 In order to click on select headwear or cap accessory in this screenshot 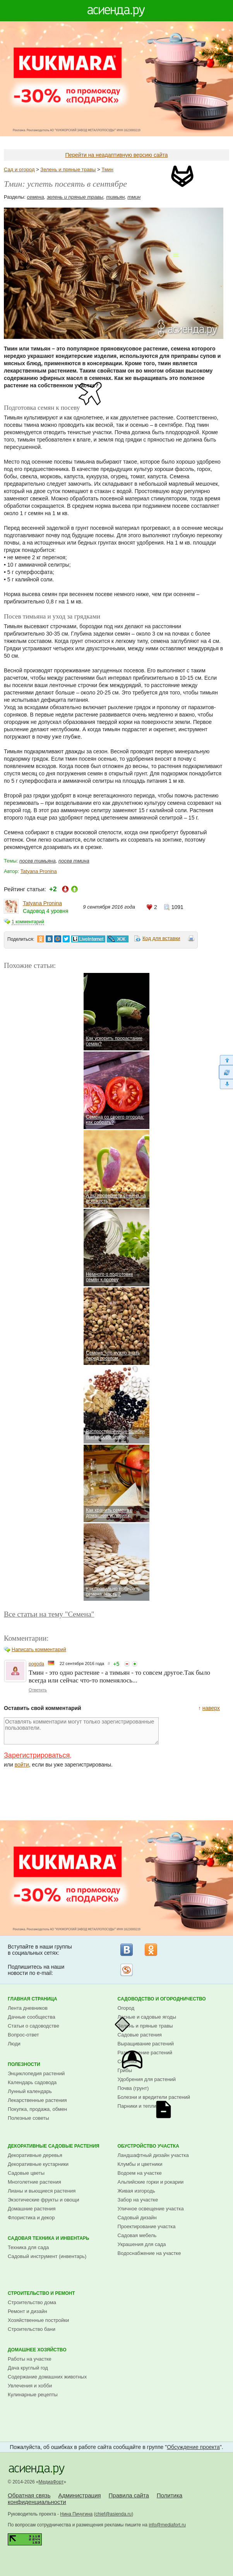, I will do `click(132, 2060)`.